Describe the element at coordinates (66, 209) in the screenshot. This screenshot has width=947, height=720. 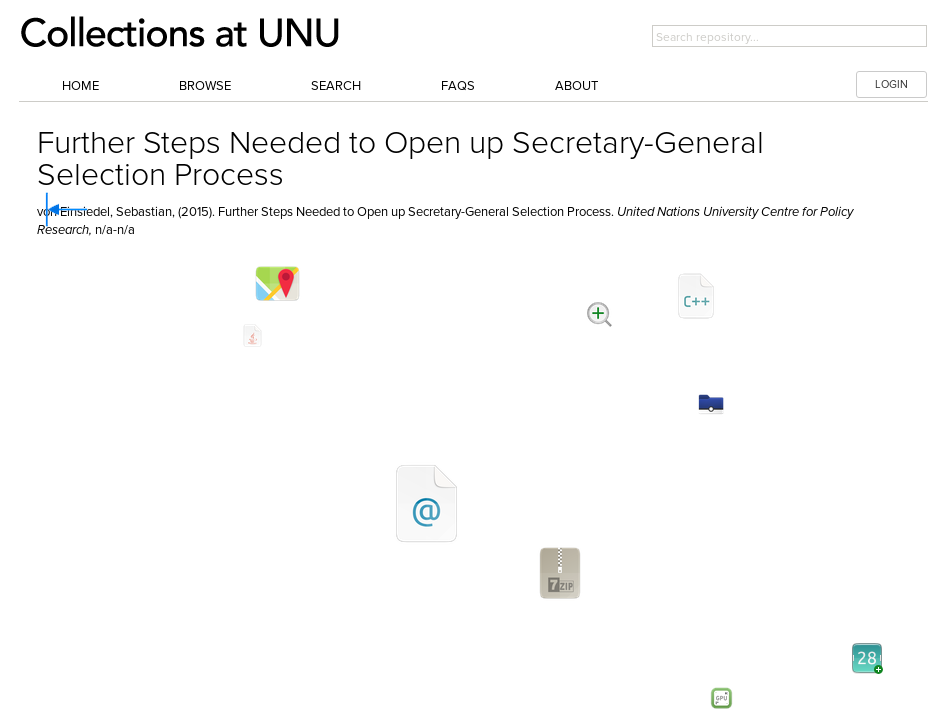
I see `go to the first item in a list or sequence` at that location.